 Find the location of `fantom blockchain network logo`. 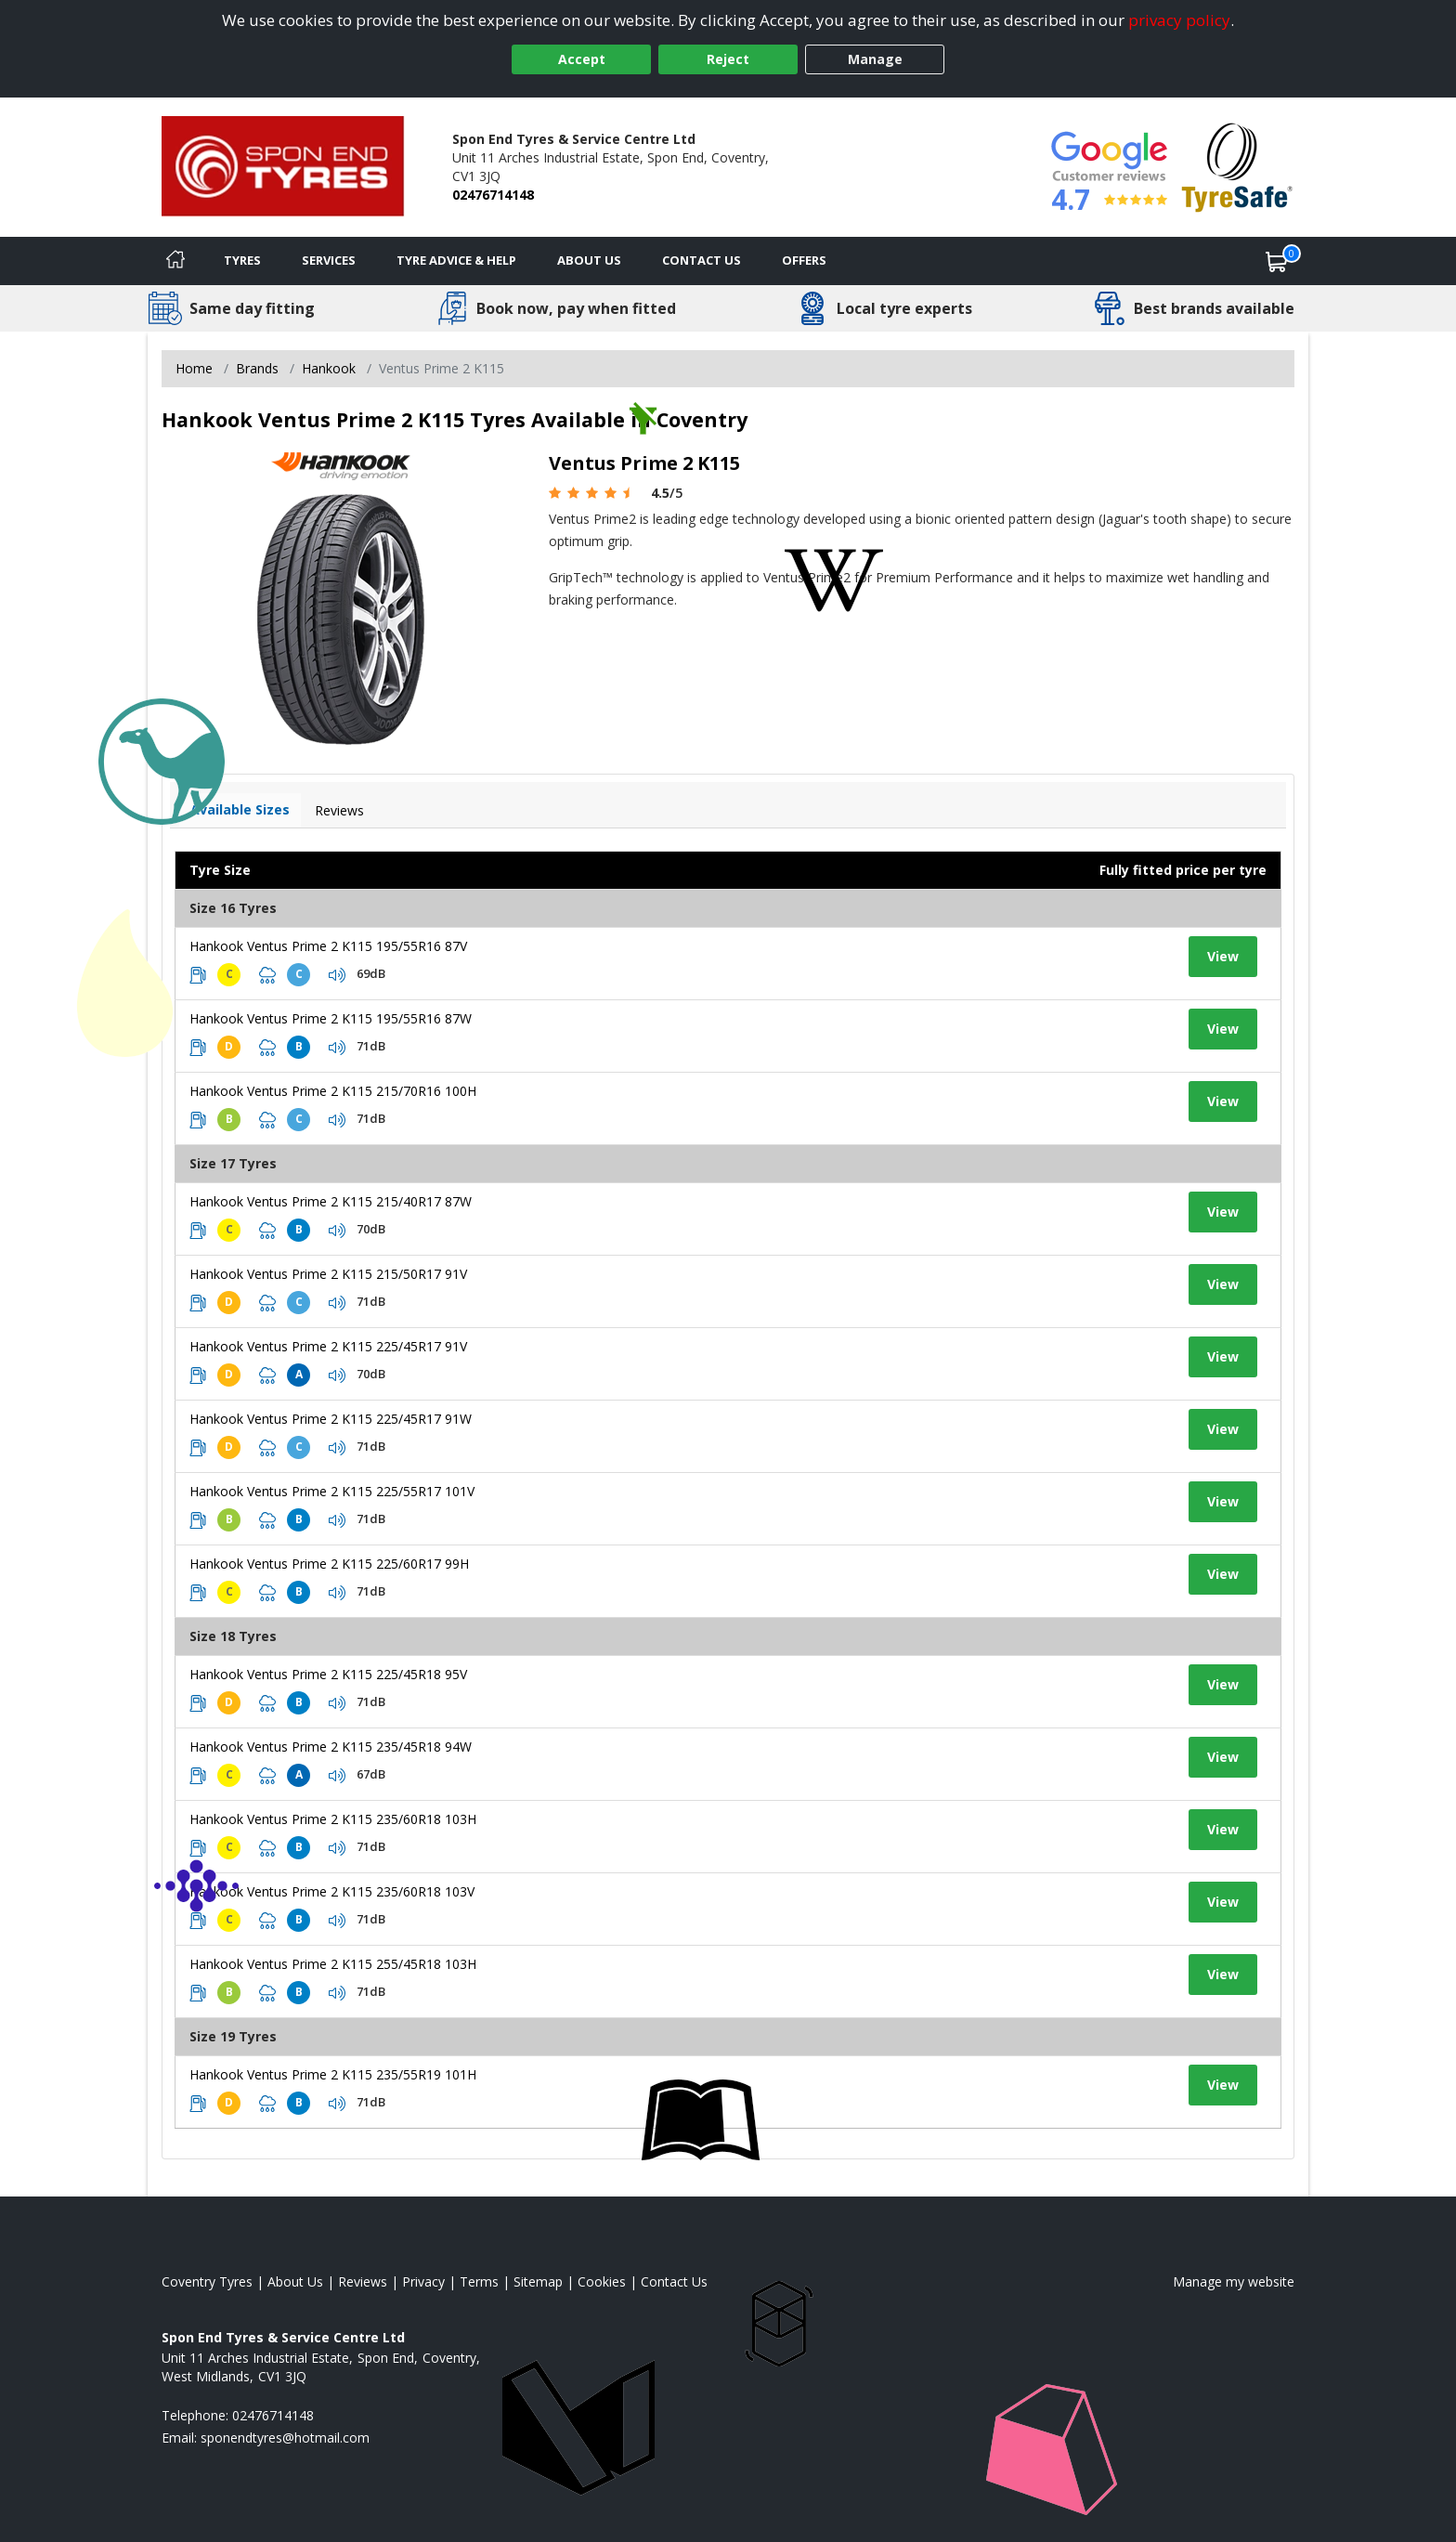

fantom blockchain network logo is located at coordinates (779, 2324).